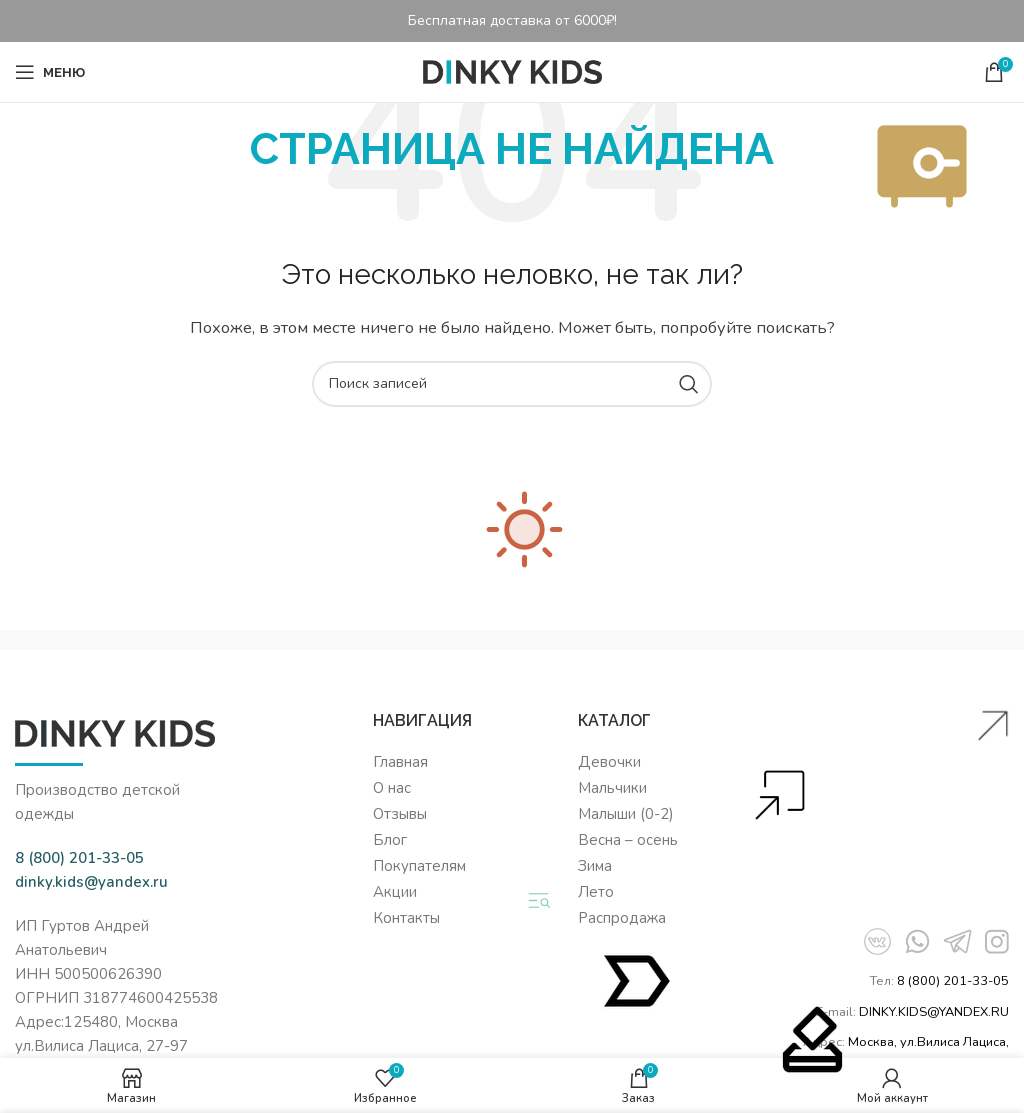 The width and height of the screenshot is (1024, 1113). What do you see at coordinates (922, 163) in the screenshot?
I see `access secure storage or vault` at bounding box center [922, 163].